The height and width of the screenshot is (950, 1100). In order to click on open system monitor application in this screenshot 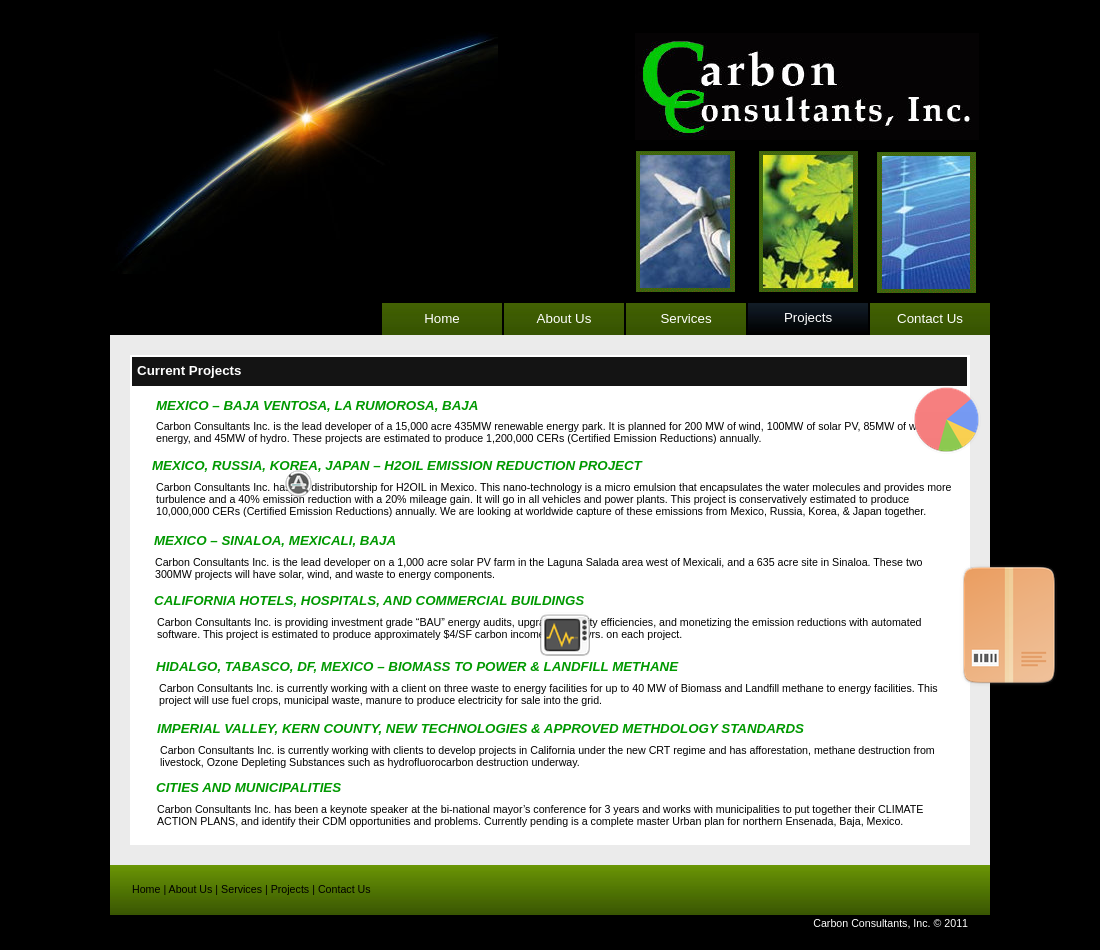, I will do `click(565, 635)`.